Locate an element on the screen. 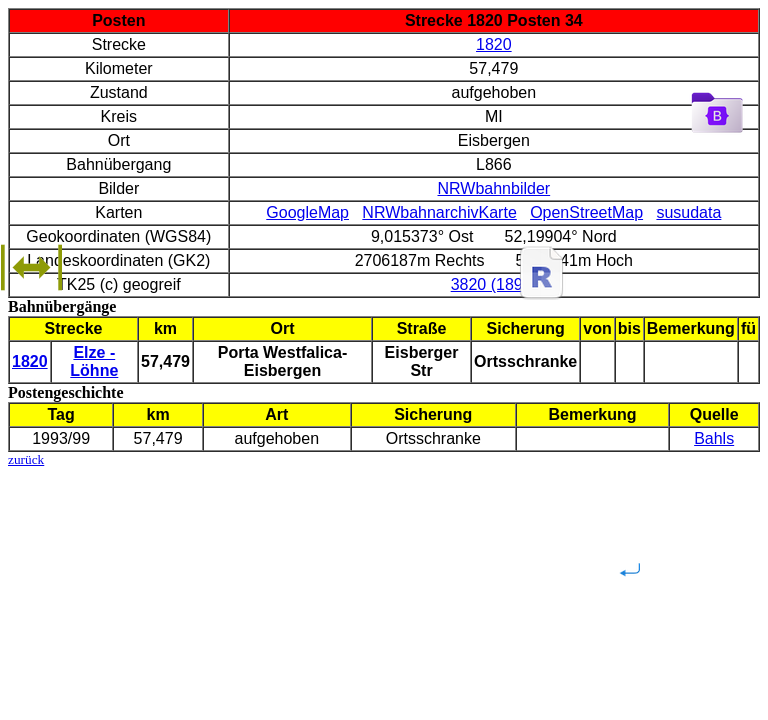 Image resolution: width=768 pixels, height=720 pixels. adjust spacing between elements is located at coordinates (31, 267).